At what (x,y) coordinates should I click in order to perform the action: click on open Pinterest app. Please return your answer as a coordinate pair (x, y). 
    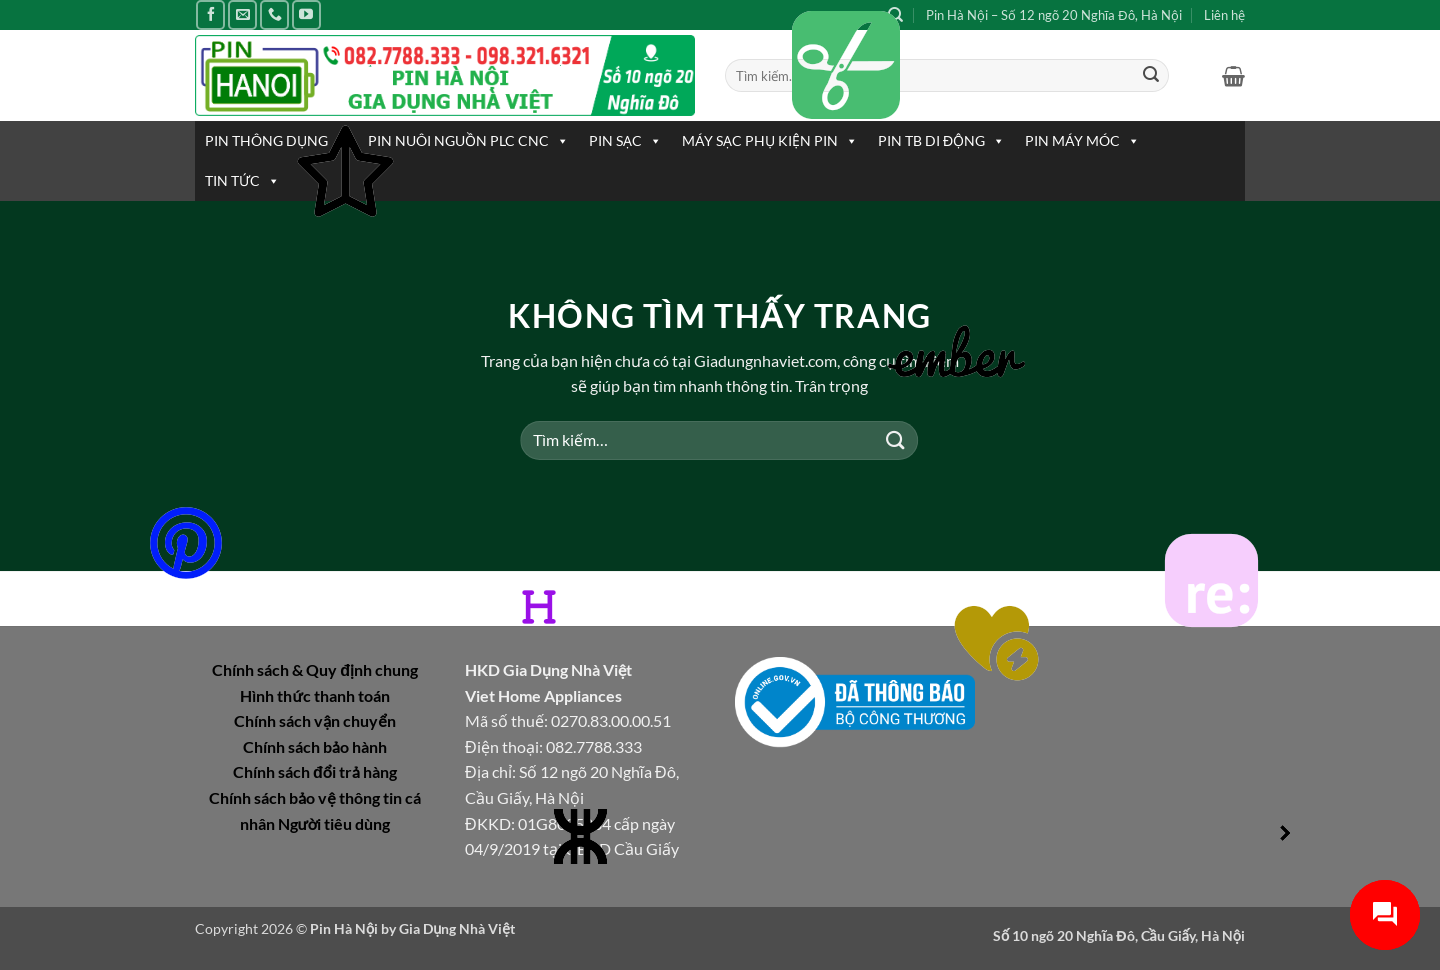
    Looking at the image, I should click on (186, 543).